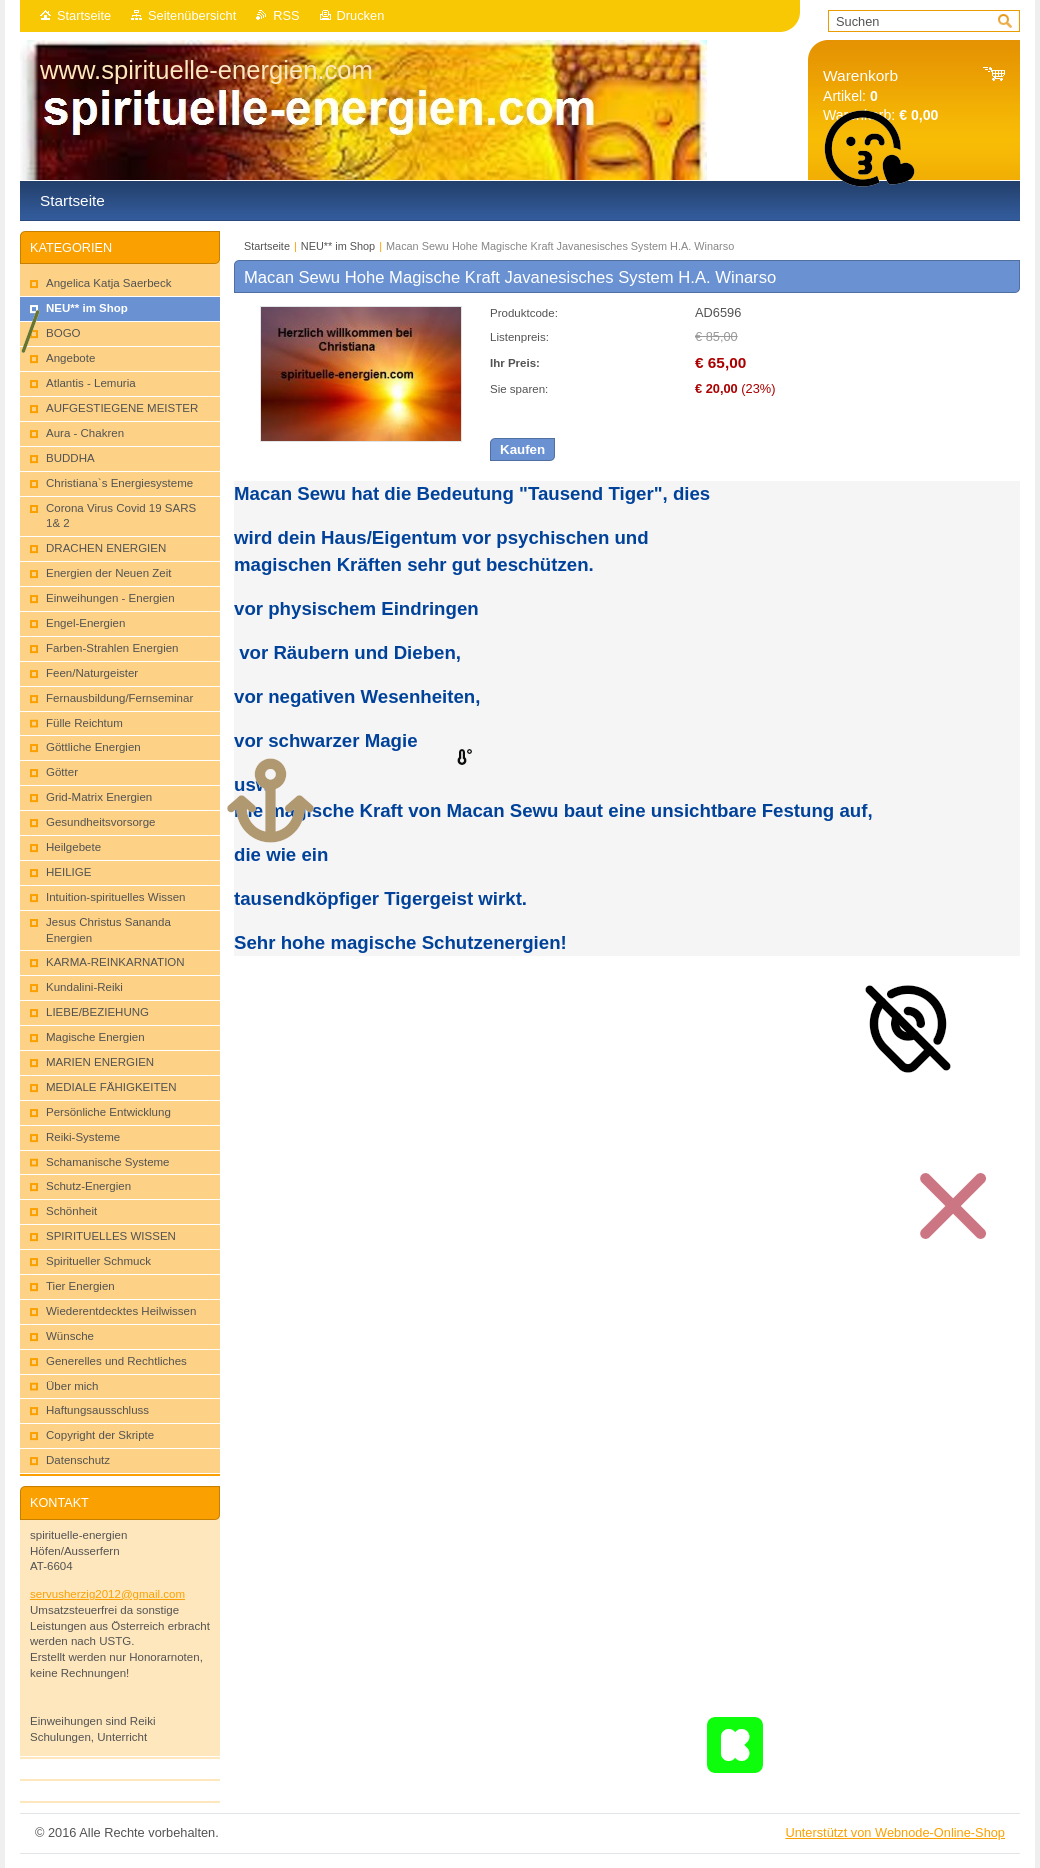 This screenshot has height=1868, width=1040. I want to click on disable location tracking, so click(908, 1028).